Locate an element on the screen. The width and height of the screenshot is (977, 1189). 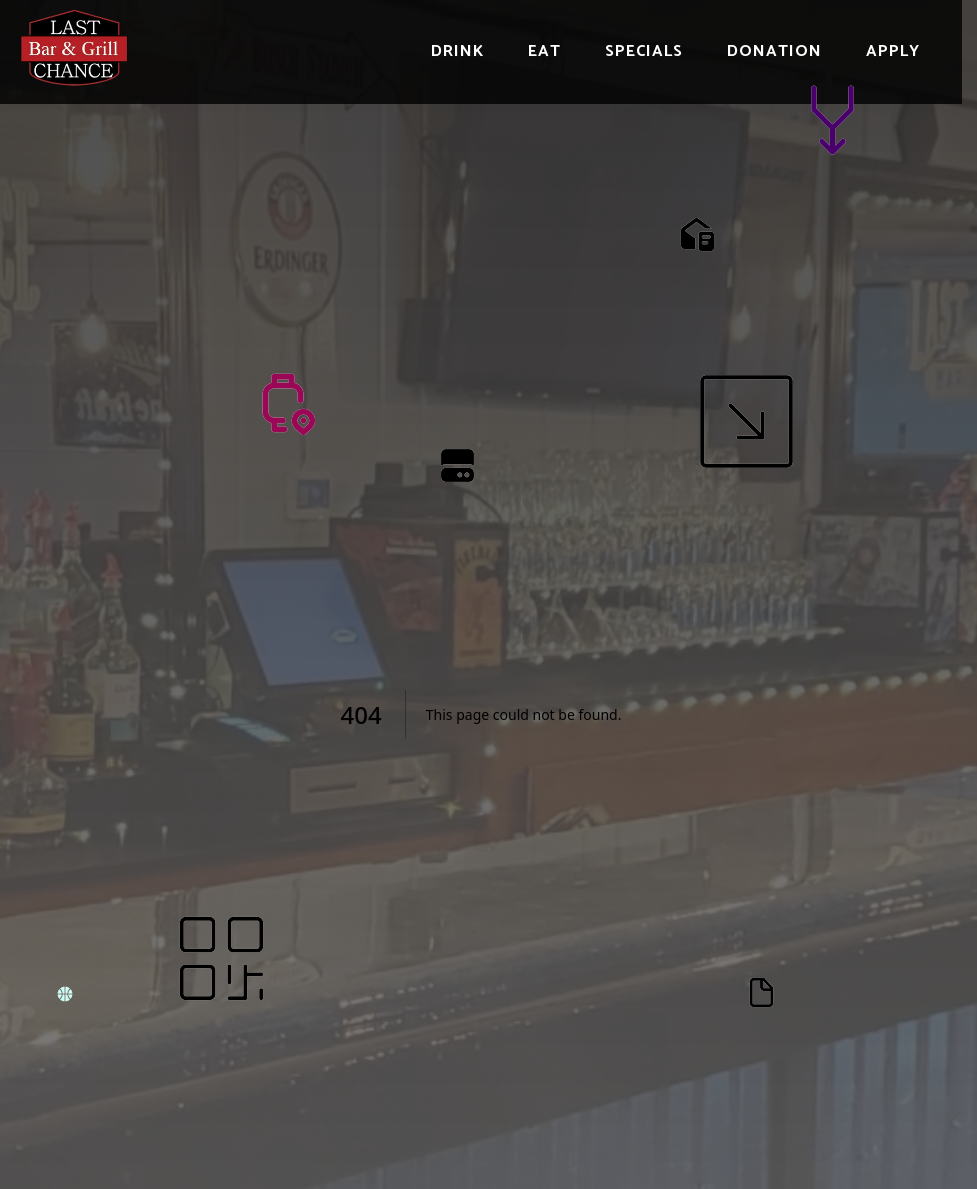
navigate to bottom-right corner is located at coordinates (746, 421).